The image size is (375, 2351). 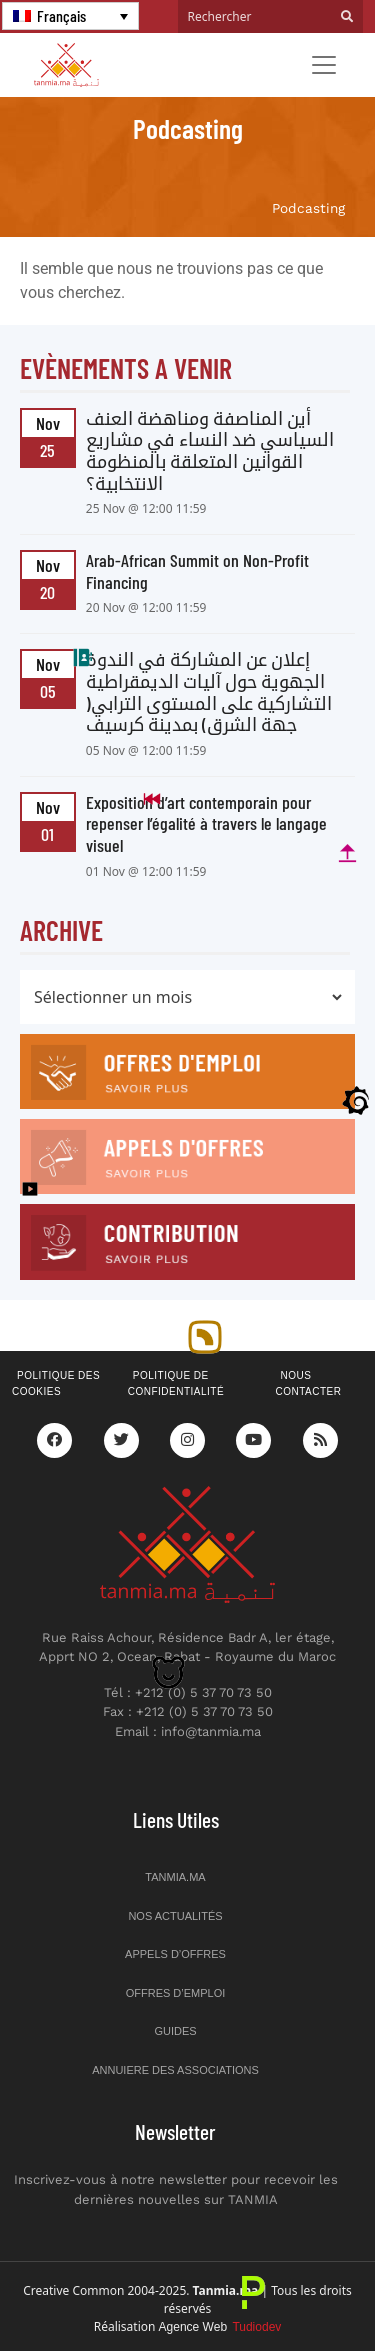 I want to click on open spectrum app, so click(x=205, y=1337).